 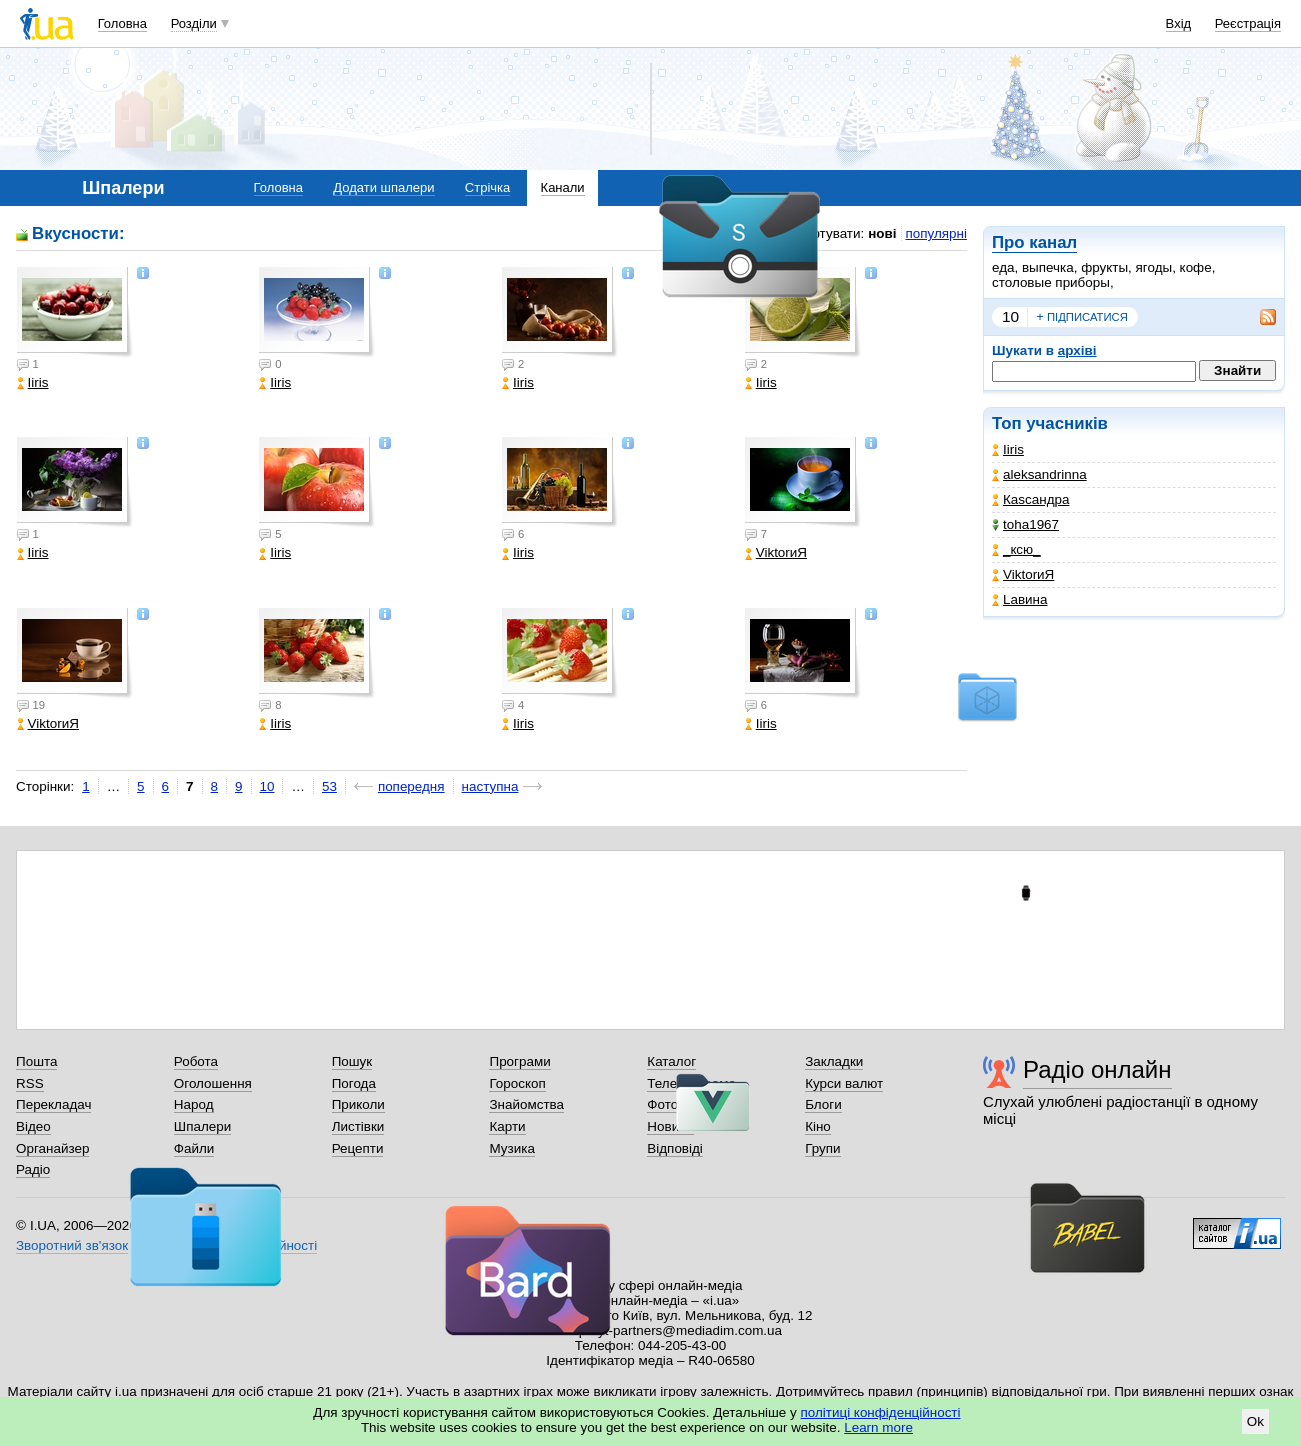 What do you see at coordinates (987, 696) in the screenshot?
I see `open 3D files folder` at bounding box center [987, 696].